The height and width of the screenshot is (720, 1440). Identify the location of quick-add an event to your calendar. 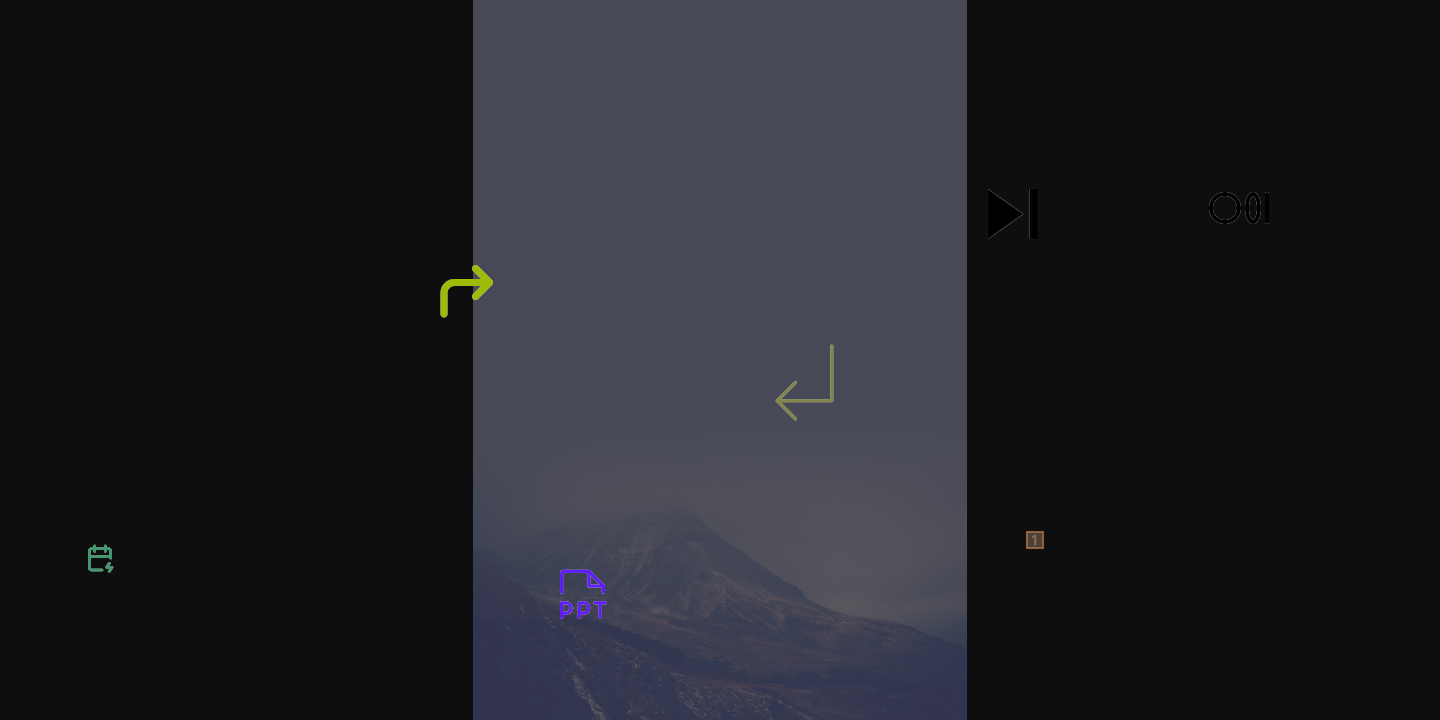
(100, 558).